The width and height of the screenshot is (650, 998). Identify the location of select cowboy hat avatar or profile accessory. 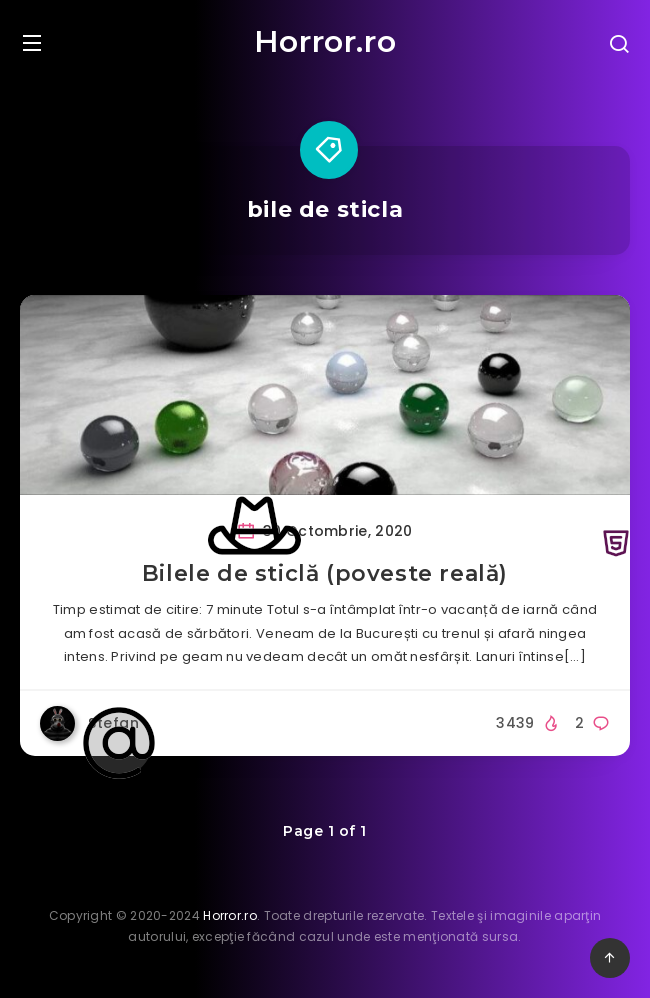
(254, 528).